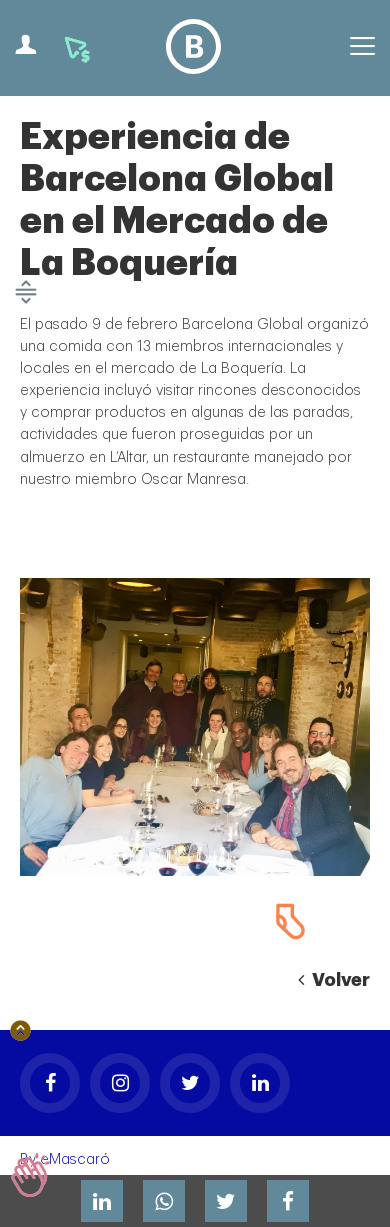 The image size is (390, 1227). I want to click on pay-per-click advertising or cost tracking, so click(76, 48).